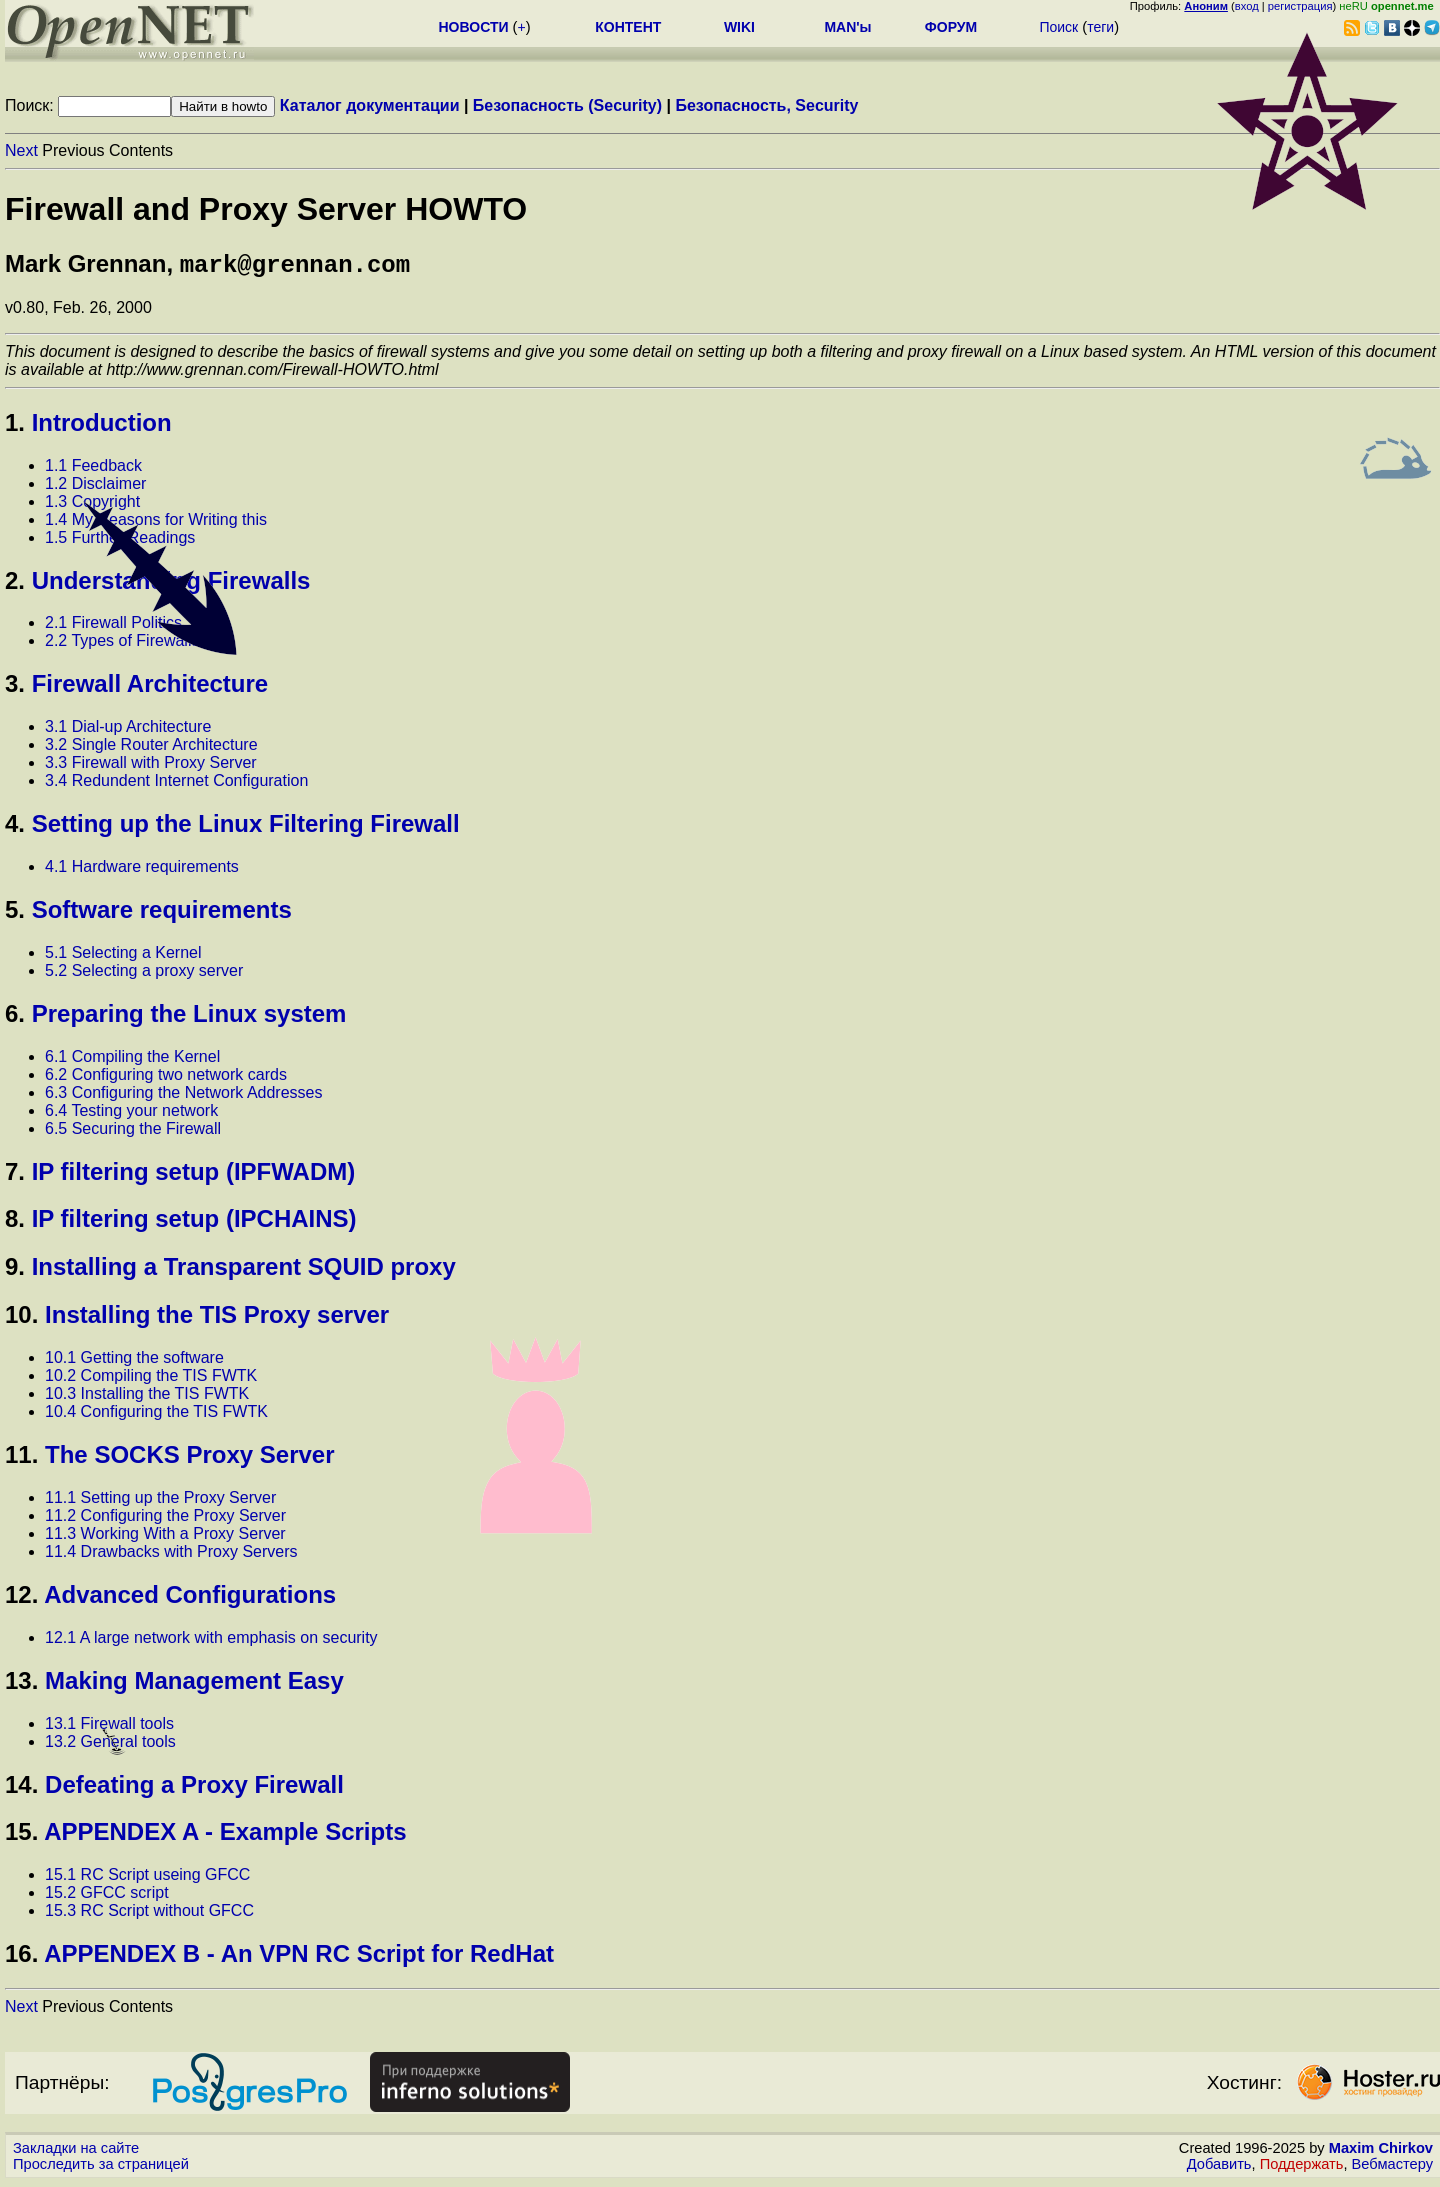 Image resolution: width=1440 pixels, height=2187 pixels. Describe the element at coordinates (1308, 123) in the screenshot. I see `level up or rank promotion indicator` at that location.